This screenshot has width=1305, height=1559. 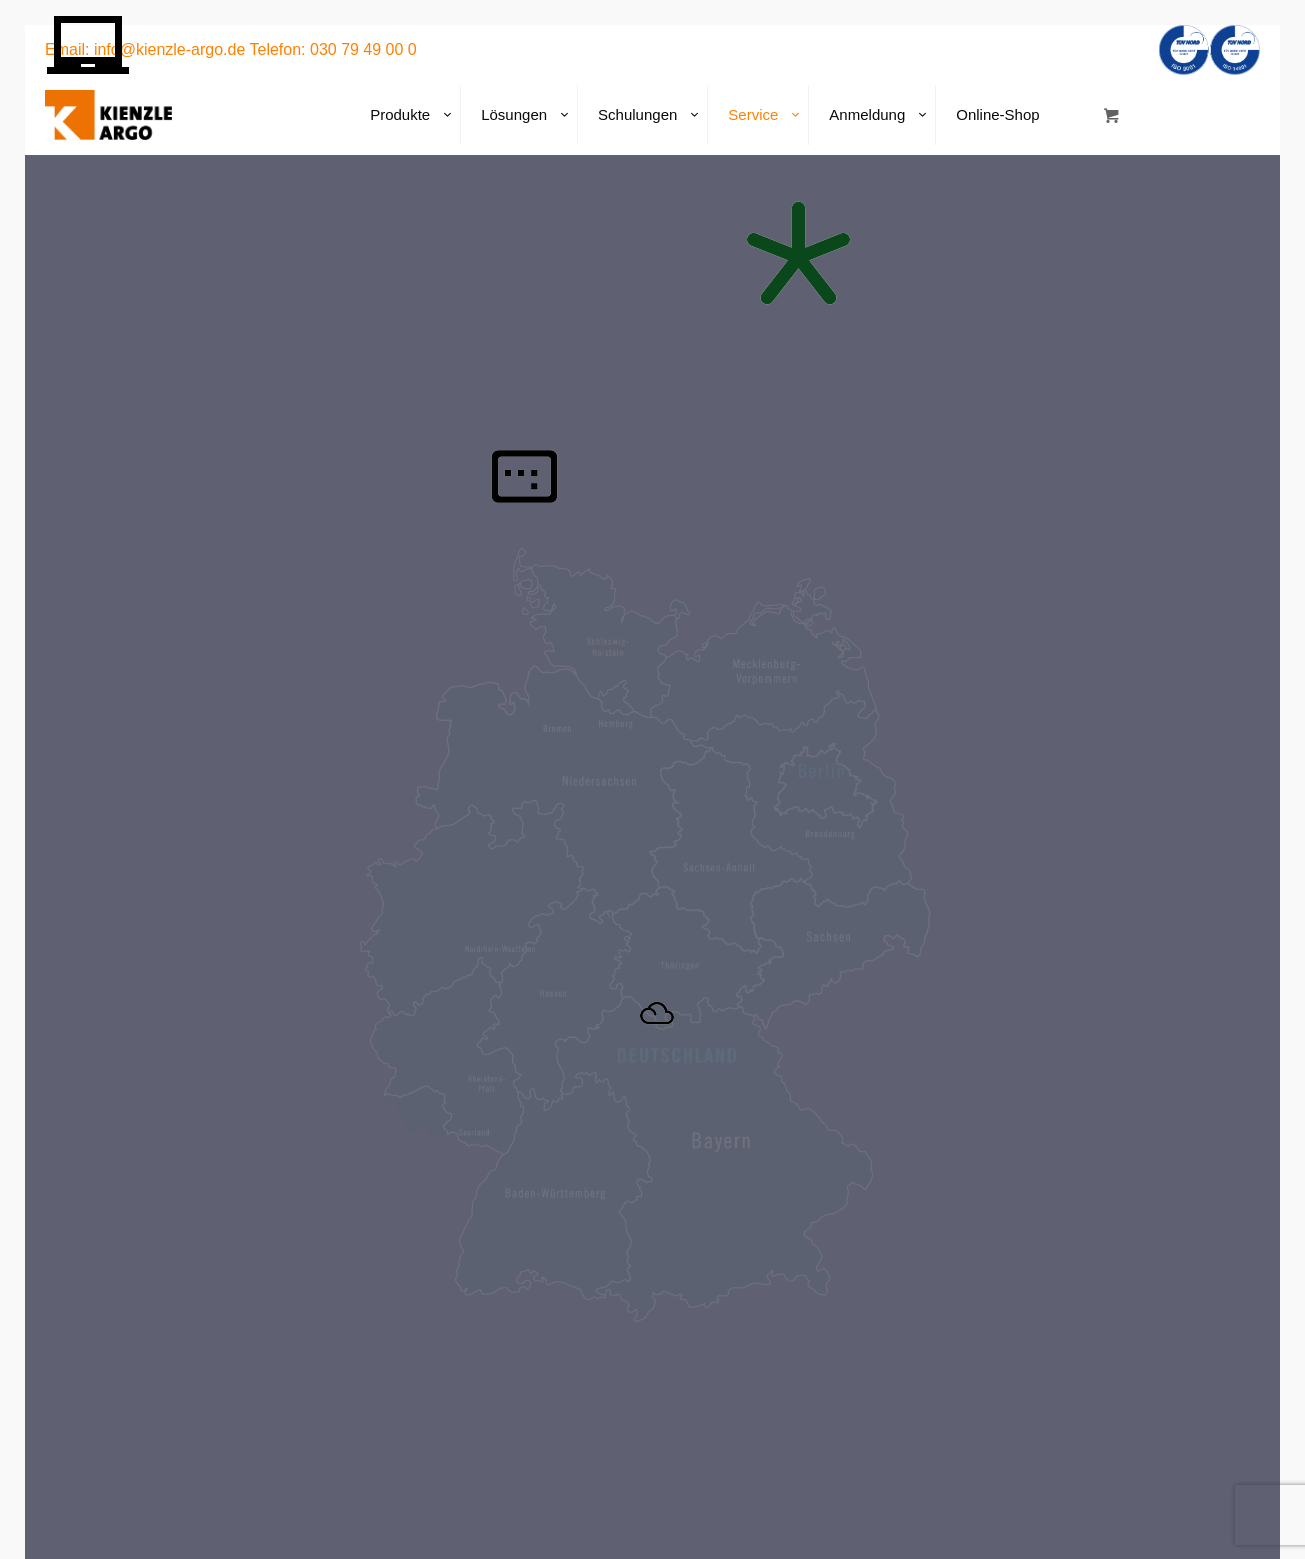 What do you see at coordinates (798, 257) in the screenshot?
I see `indicates a required field in a form` at bounding box center [798, 257].